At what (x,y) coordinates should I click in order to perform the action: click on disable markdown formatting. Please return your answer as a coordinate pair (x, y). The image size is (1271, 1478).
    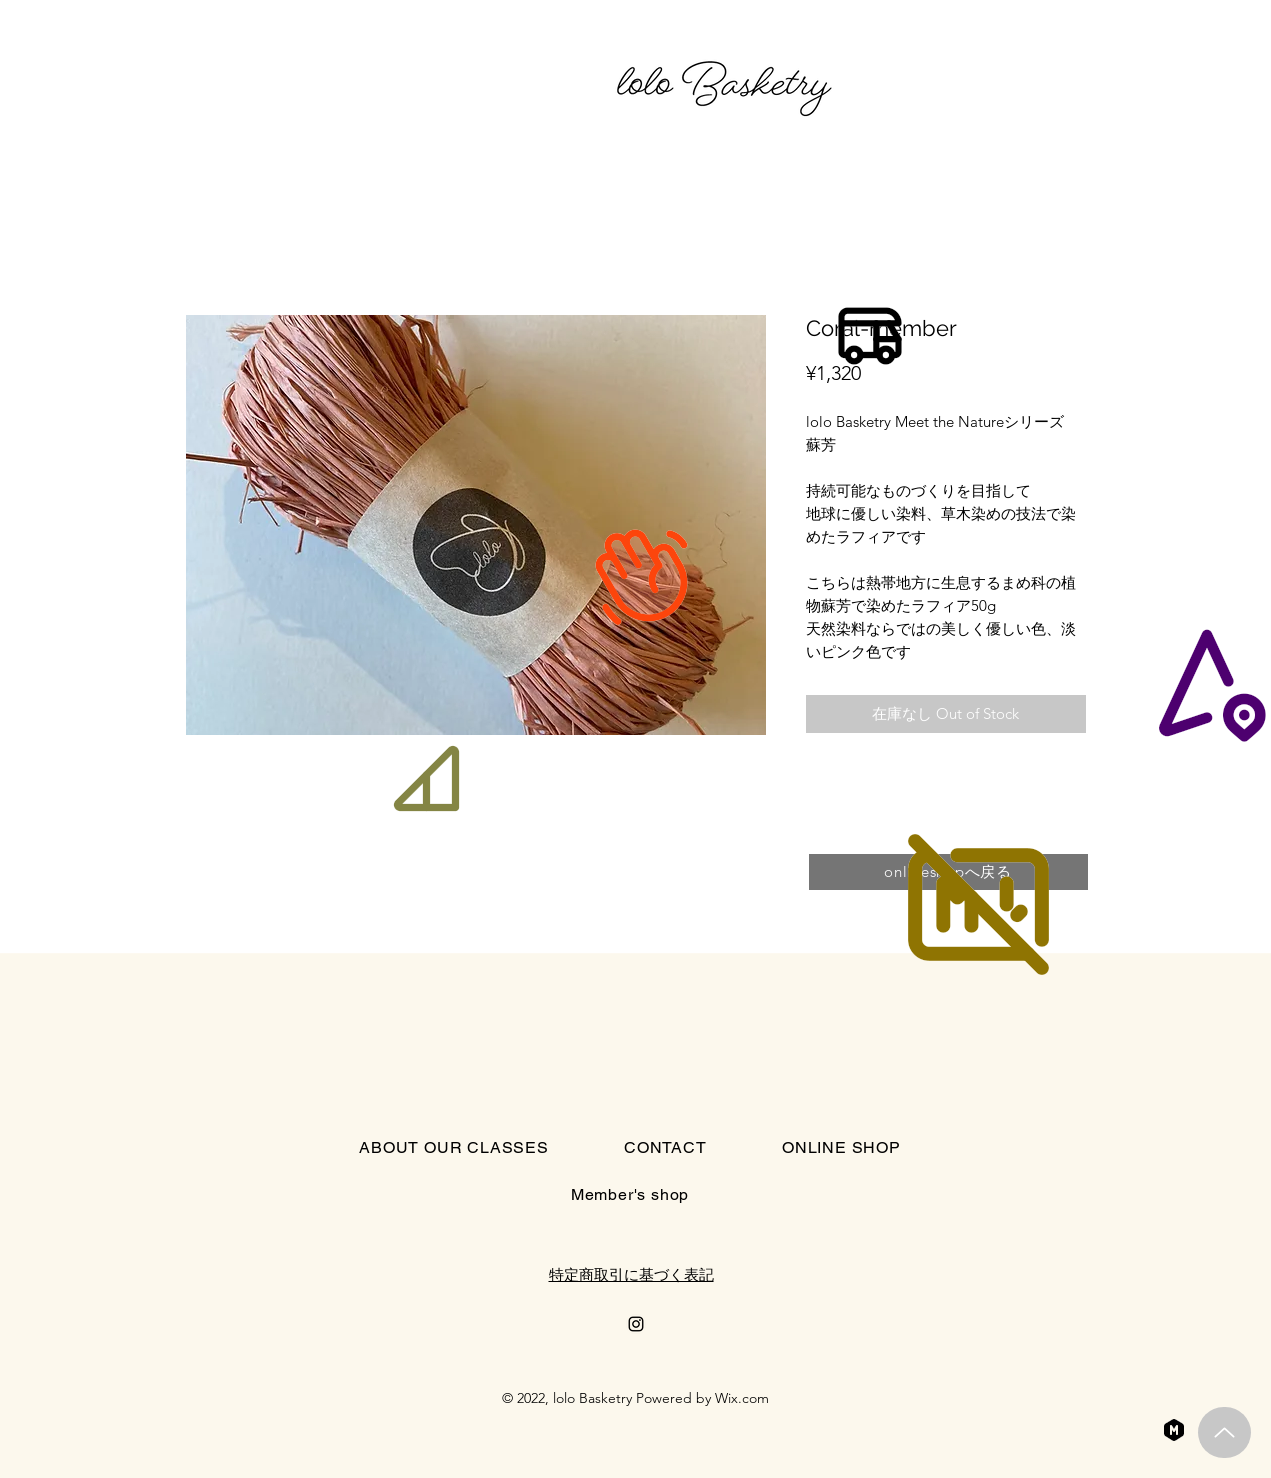
    Looking at the image, I should click on (978, 904).